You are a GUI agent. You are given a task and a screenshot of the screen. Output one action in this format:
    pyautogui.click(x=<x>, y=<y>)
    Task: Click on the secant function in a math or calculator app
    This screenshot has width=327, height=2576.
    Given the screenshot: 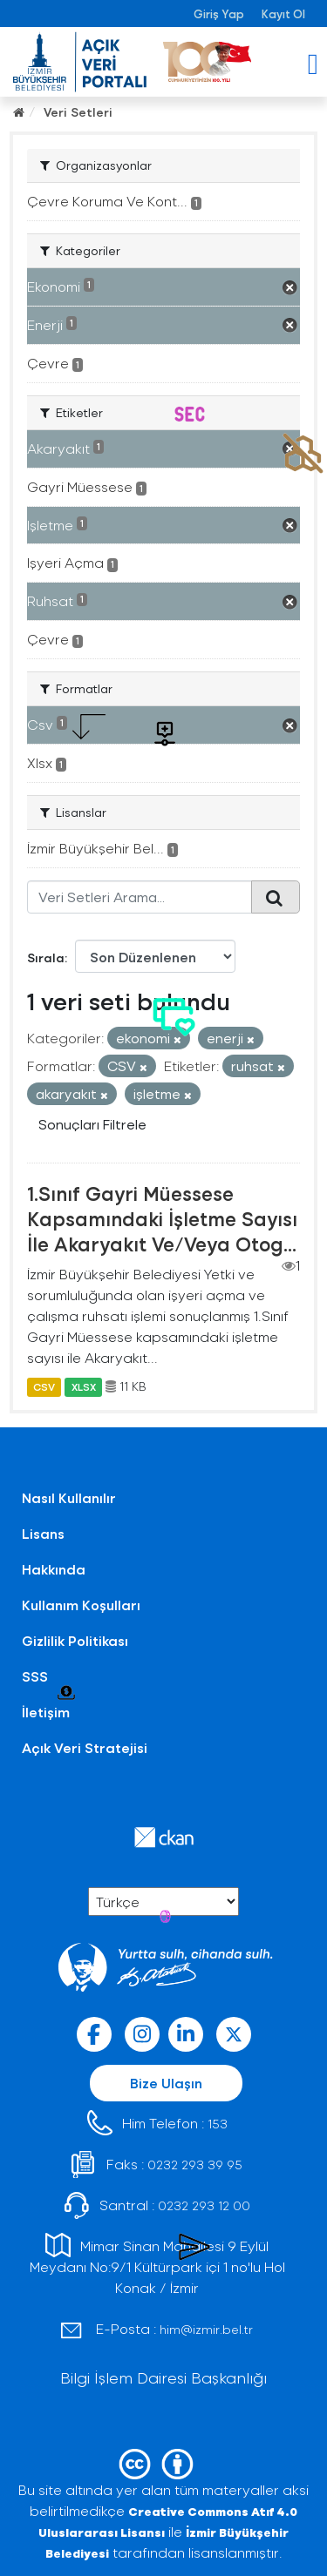 What is the action you would take?
    pyautogui.click(x=189, y=414)
    